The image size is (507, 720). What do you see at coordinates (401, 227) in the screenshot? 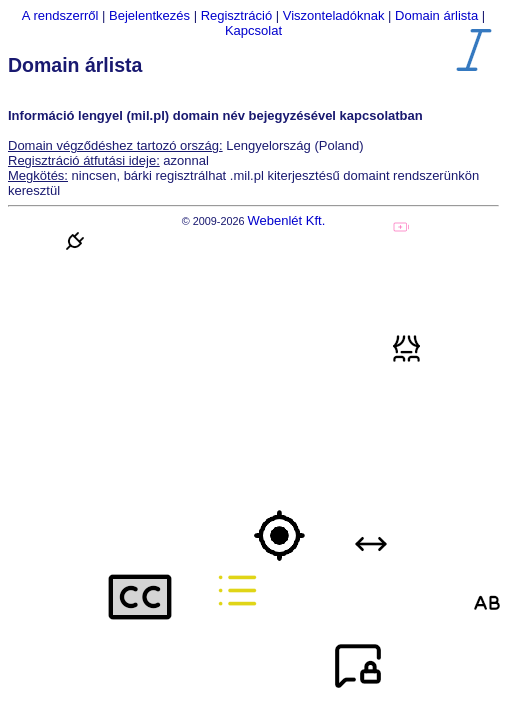
I see `add or extend battery life` at bounding box center [401, 227].